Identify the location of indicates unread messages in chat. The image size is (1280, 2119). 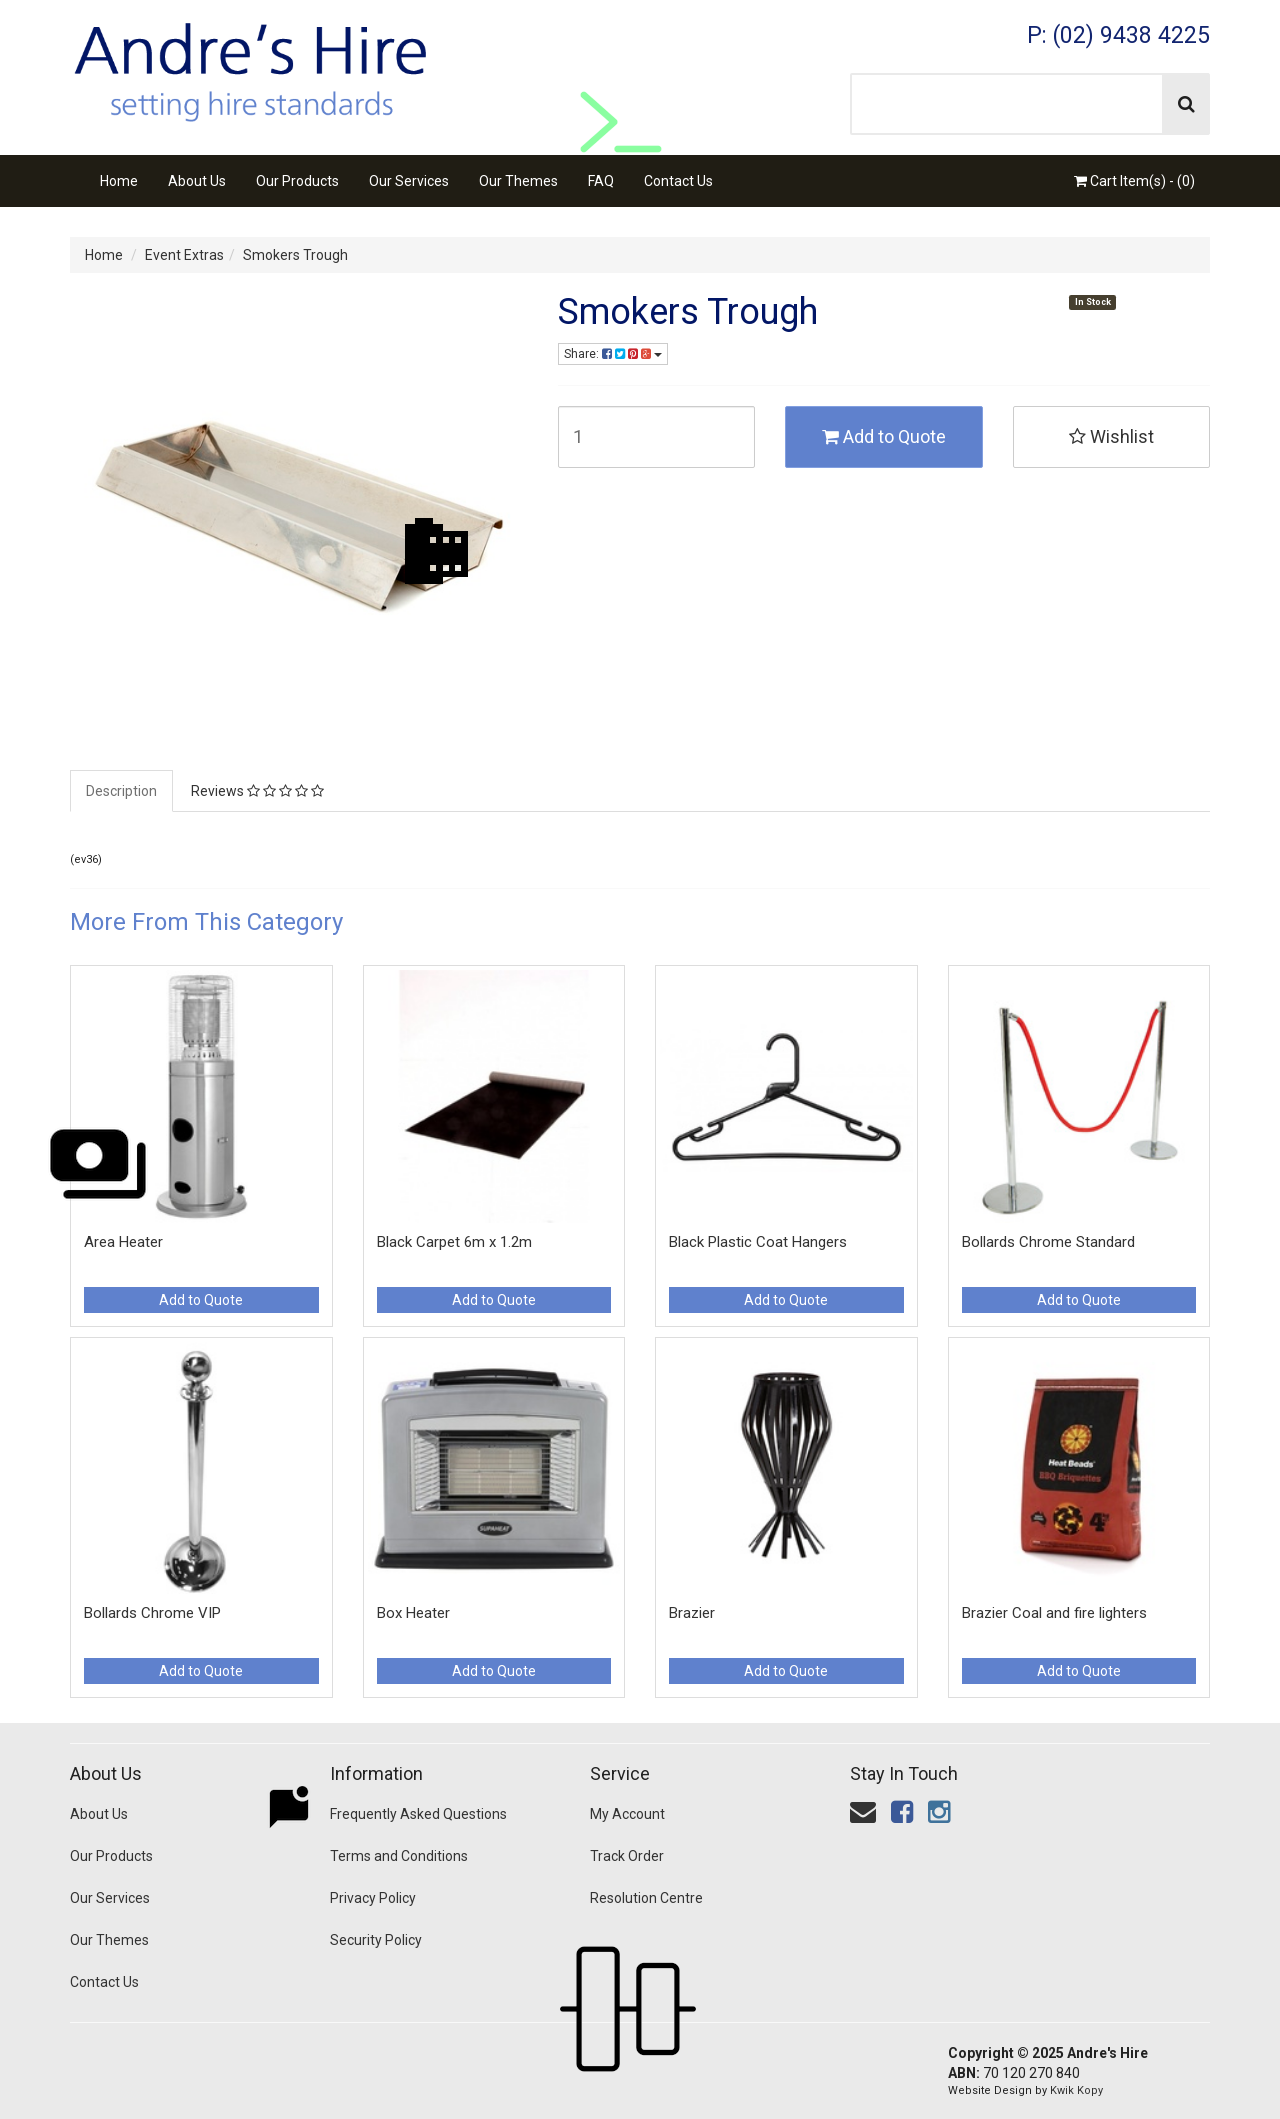
(289, 1809).